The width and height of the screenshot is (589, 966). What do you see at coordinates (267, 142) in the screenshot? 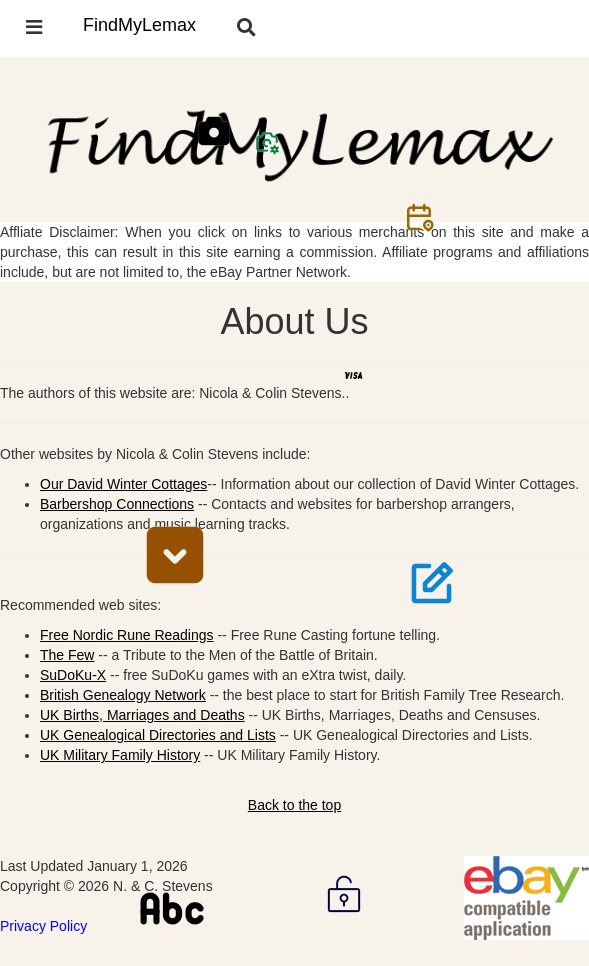
I see `adjust camera settings` at bounding box center [267, 142].